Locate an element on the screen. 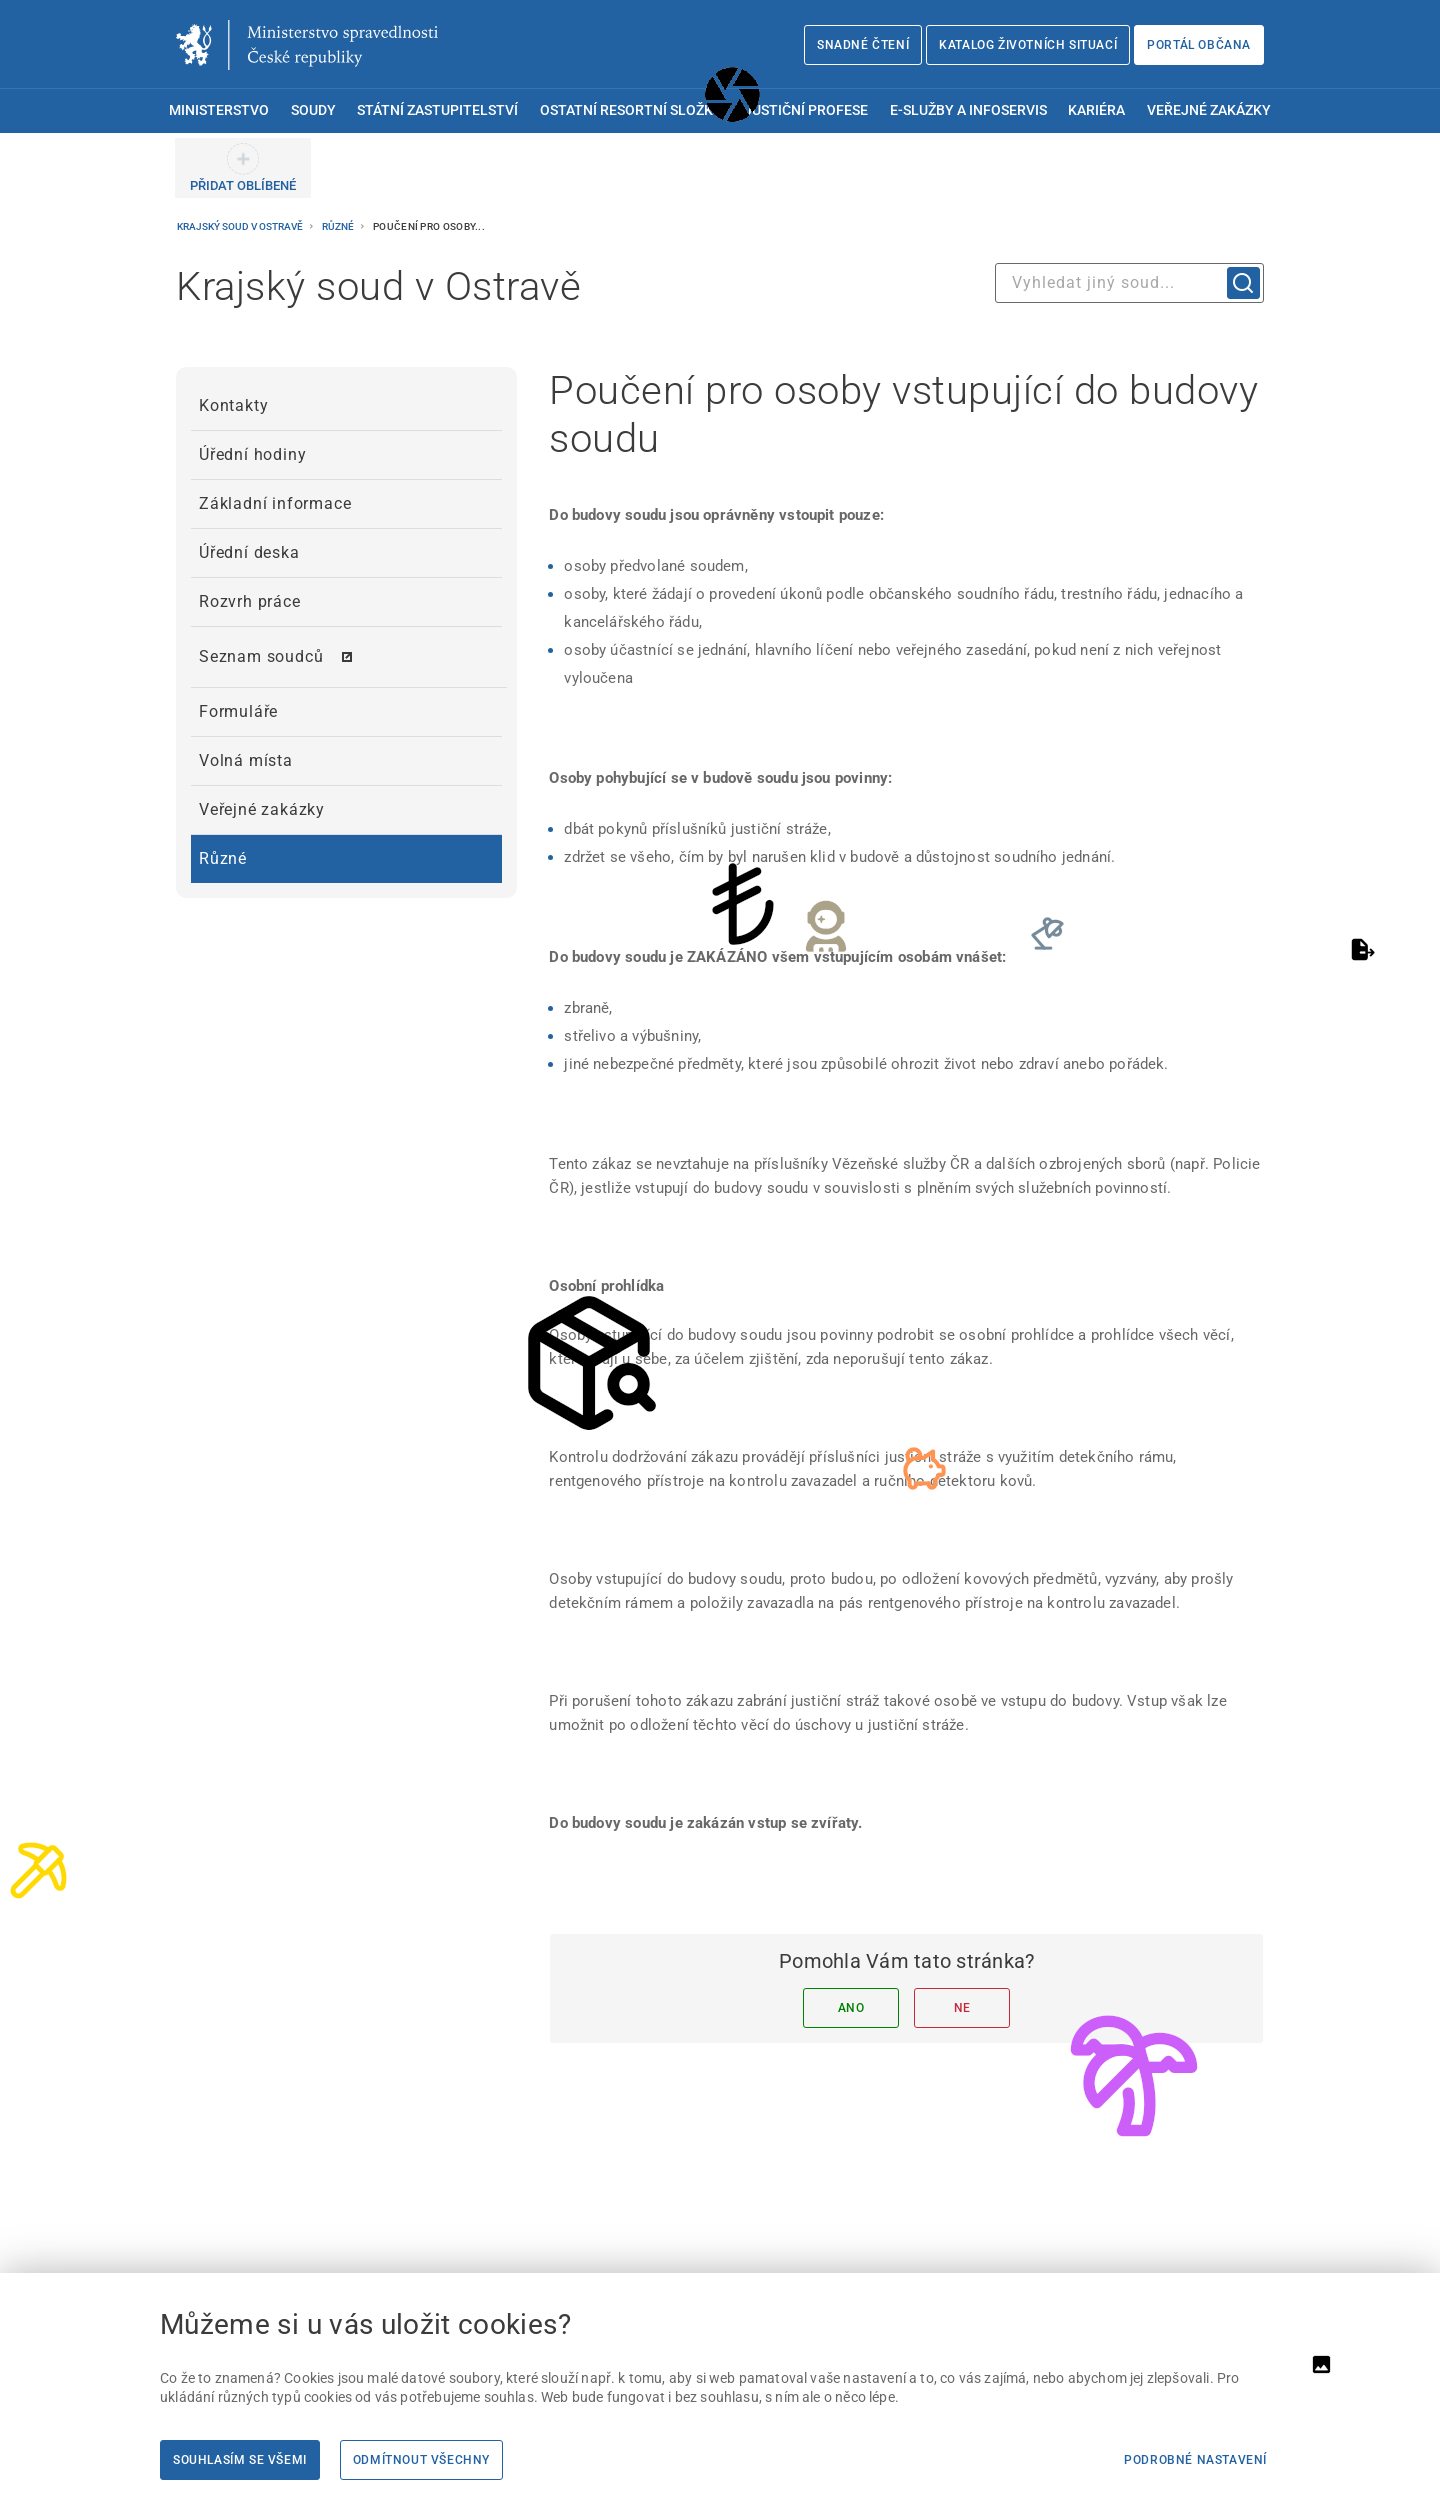 This screenshot has height=2512, width=1440. search for a package or shipment is located at coordinates (589, 1363).